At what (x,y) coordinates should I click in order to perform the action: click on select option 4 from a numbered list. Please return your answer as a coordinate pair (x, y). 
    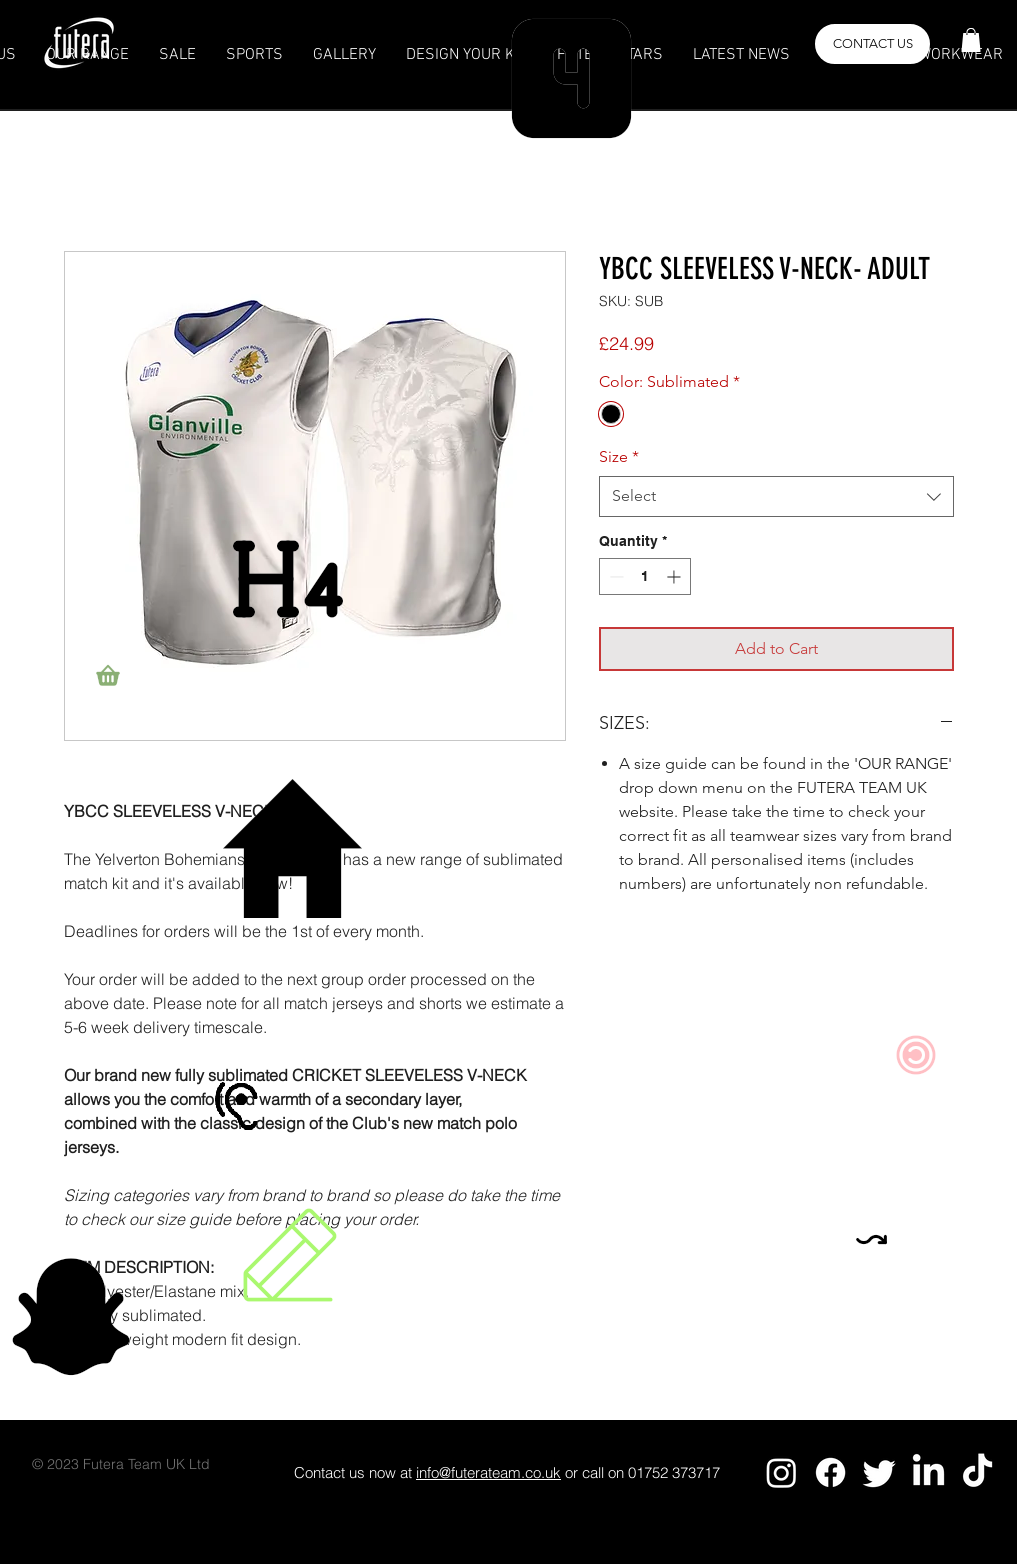
    Looking at the image, I should click on (571, 78).